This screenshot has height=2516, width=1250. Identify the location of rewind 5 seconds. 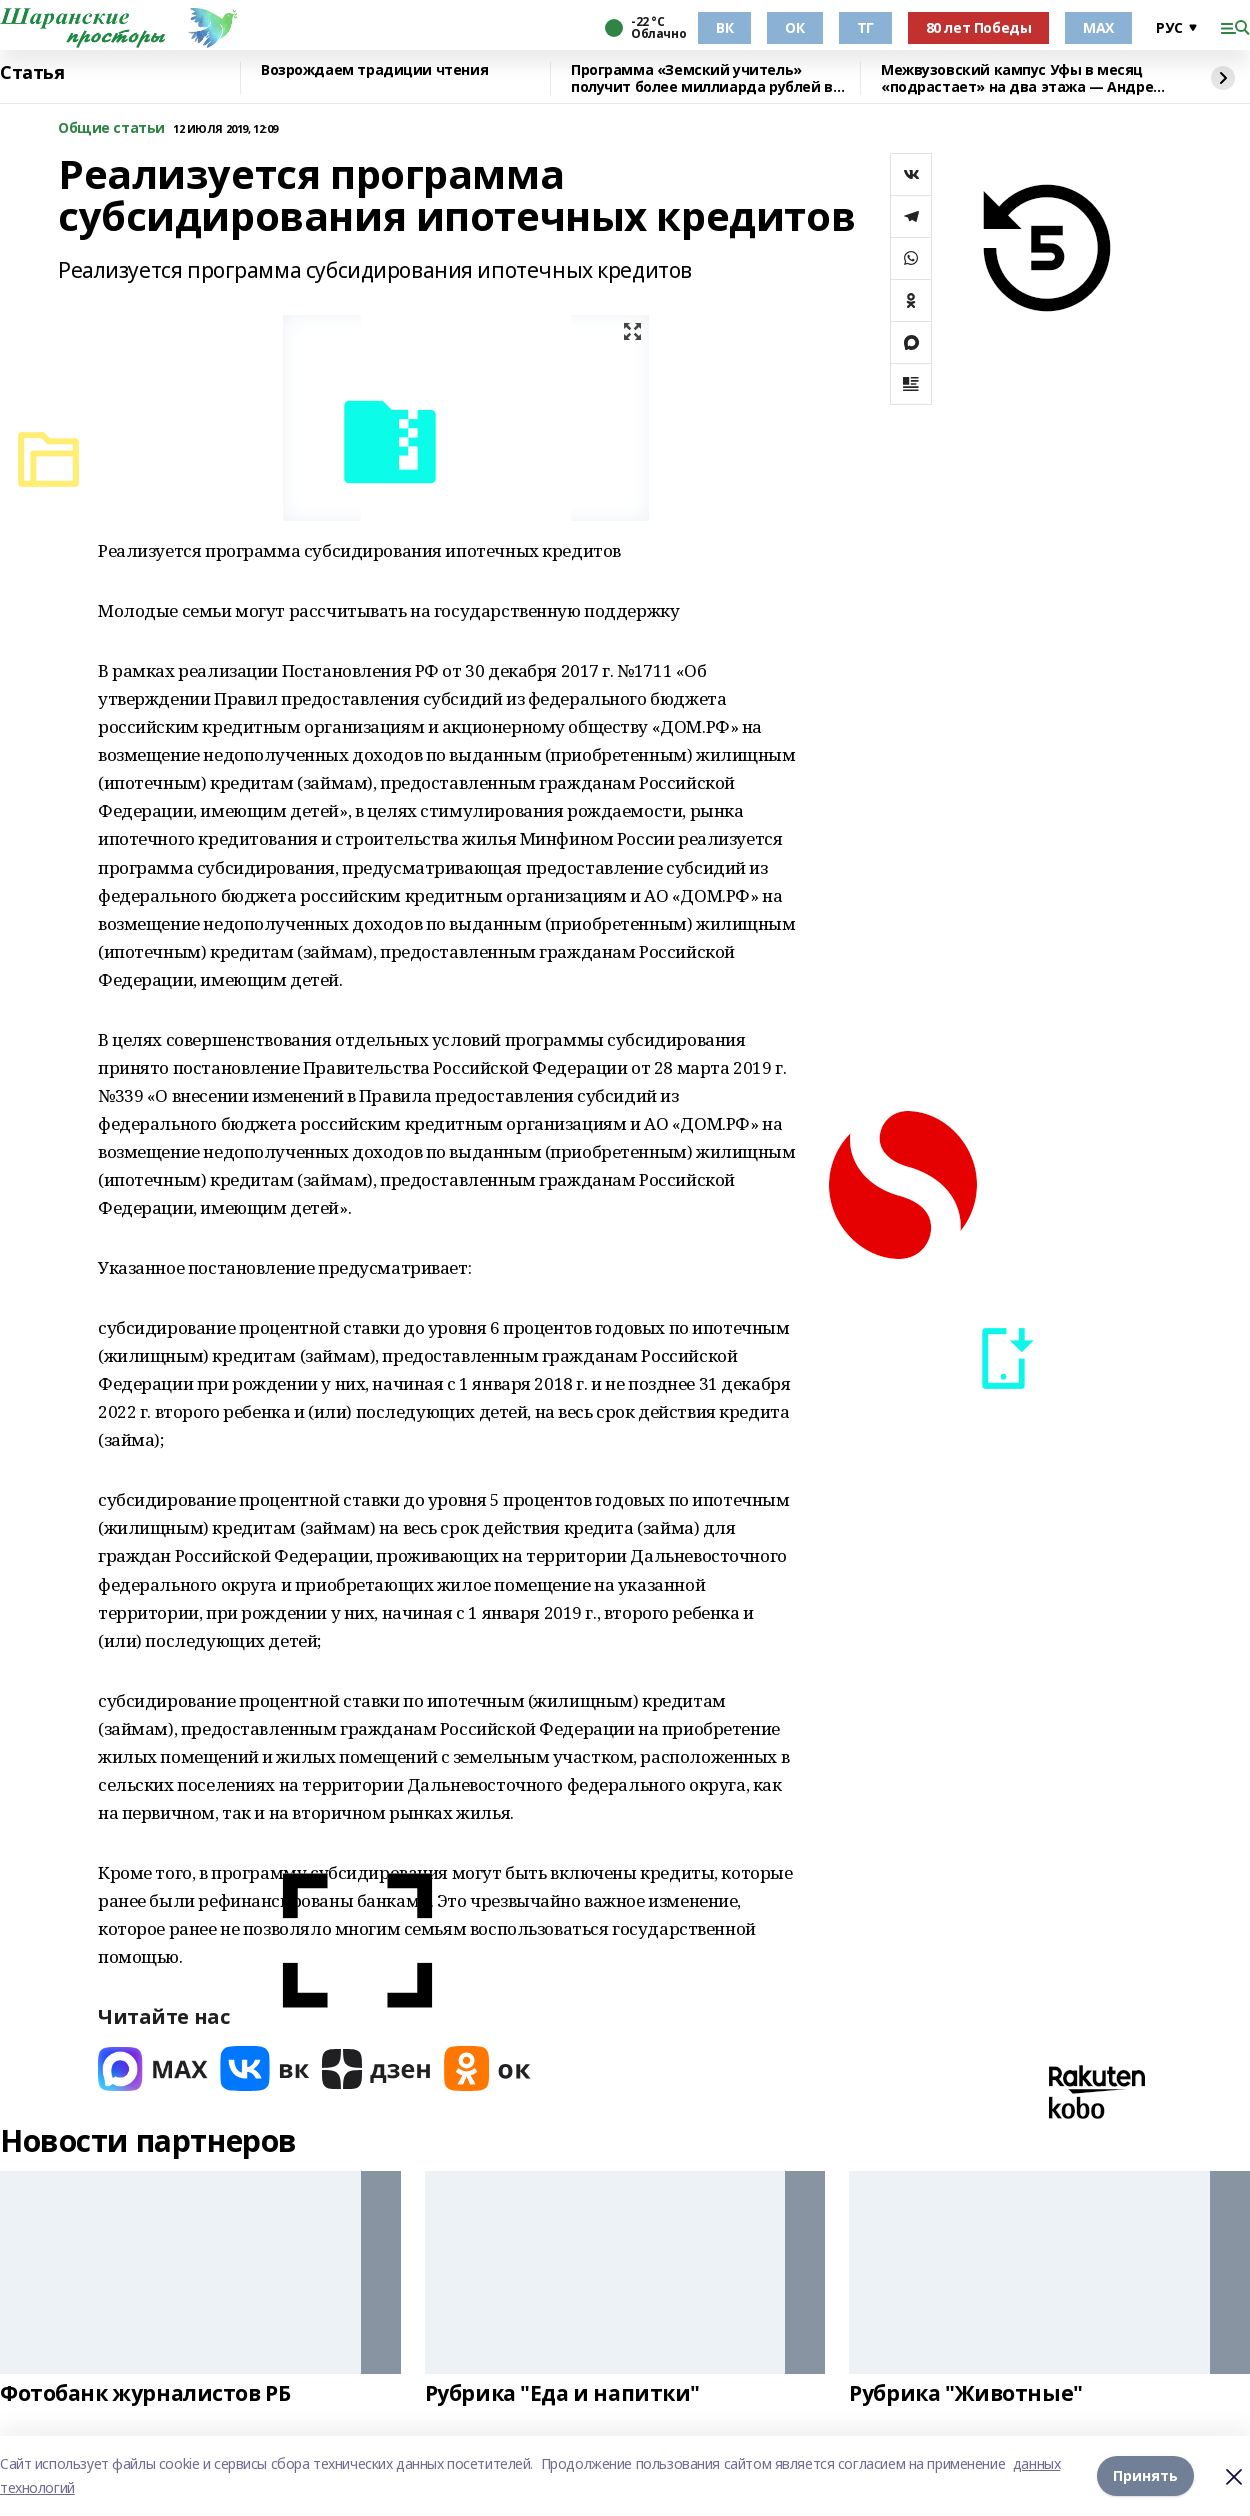
(1047, 248).